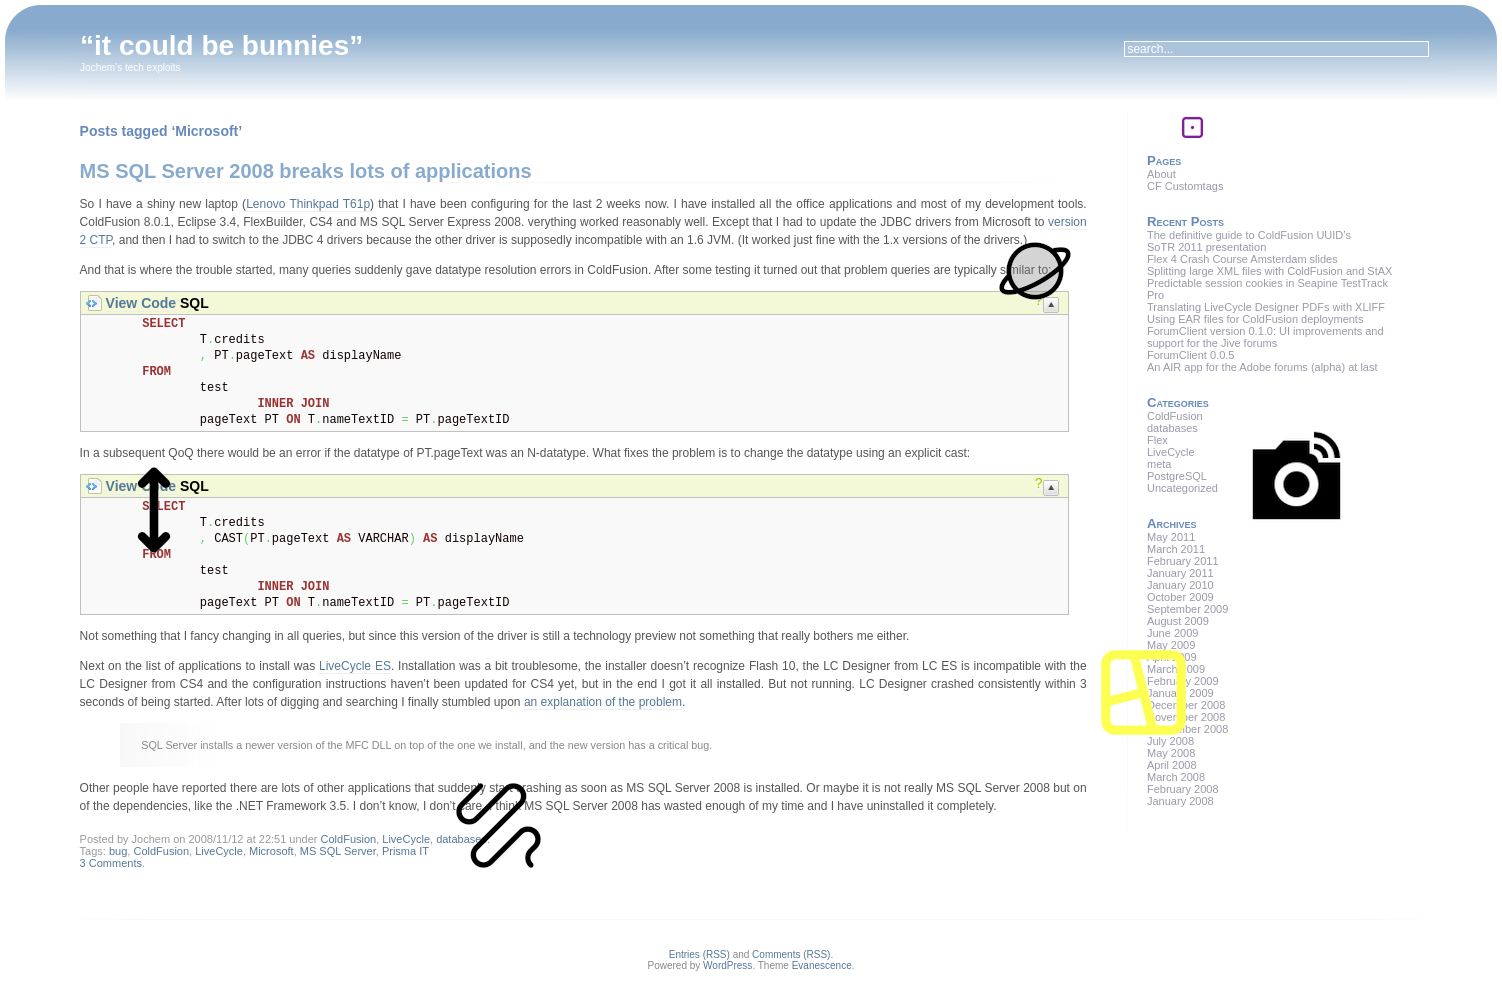  What do you see at coordinates (1035, 271) in the screenshot?
I see `explore global or worldwide content` at bounding box center [1035, 271].